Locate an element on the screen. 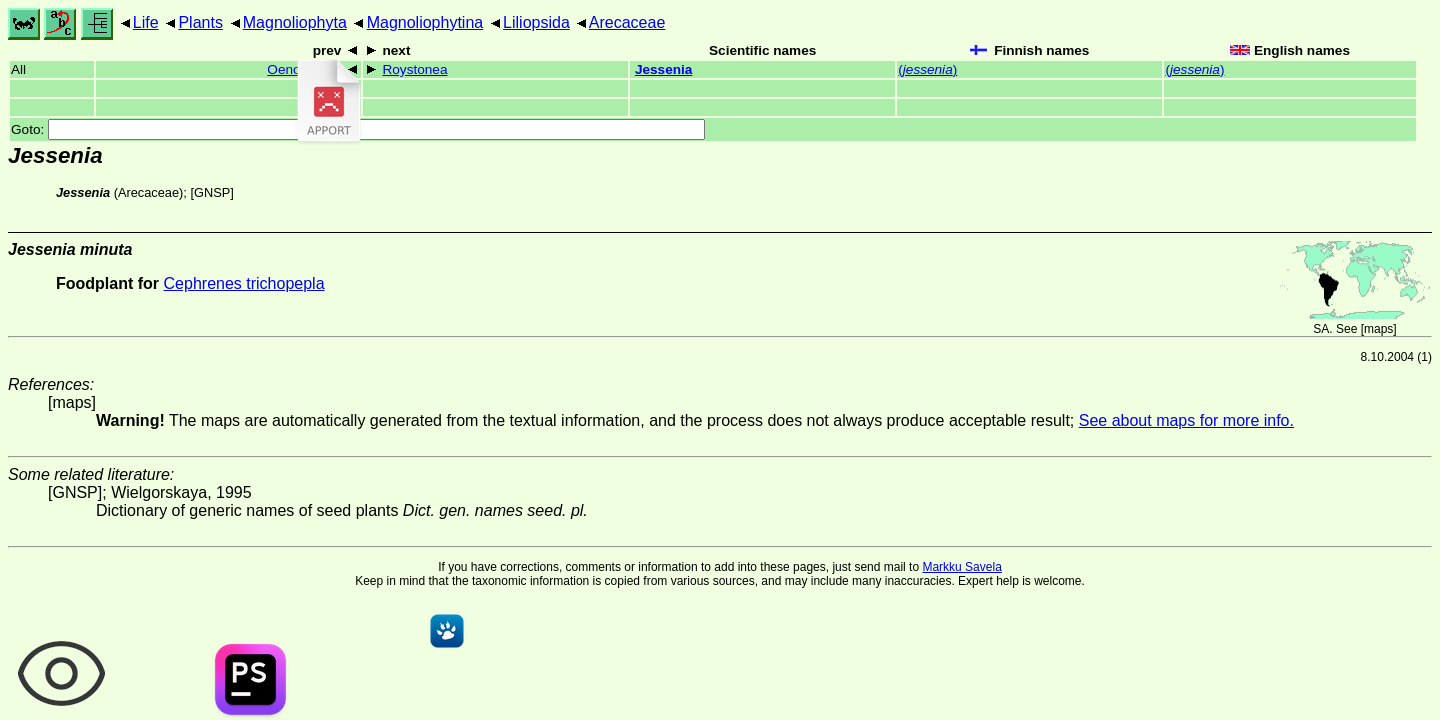 This screenshot has height=720, width=1440. open lazarus IDE application is located at coordinates (447, 631).